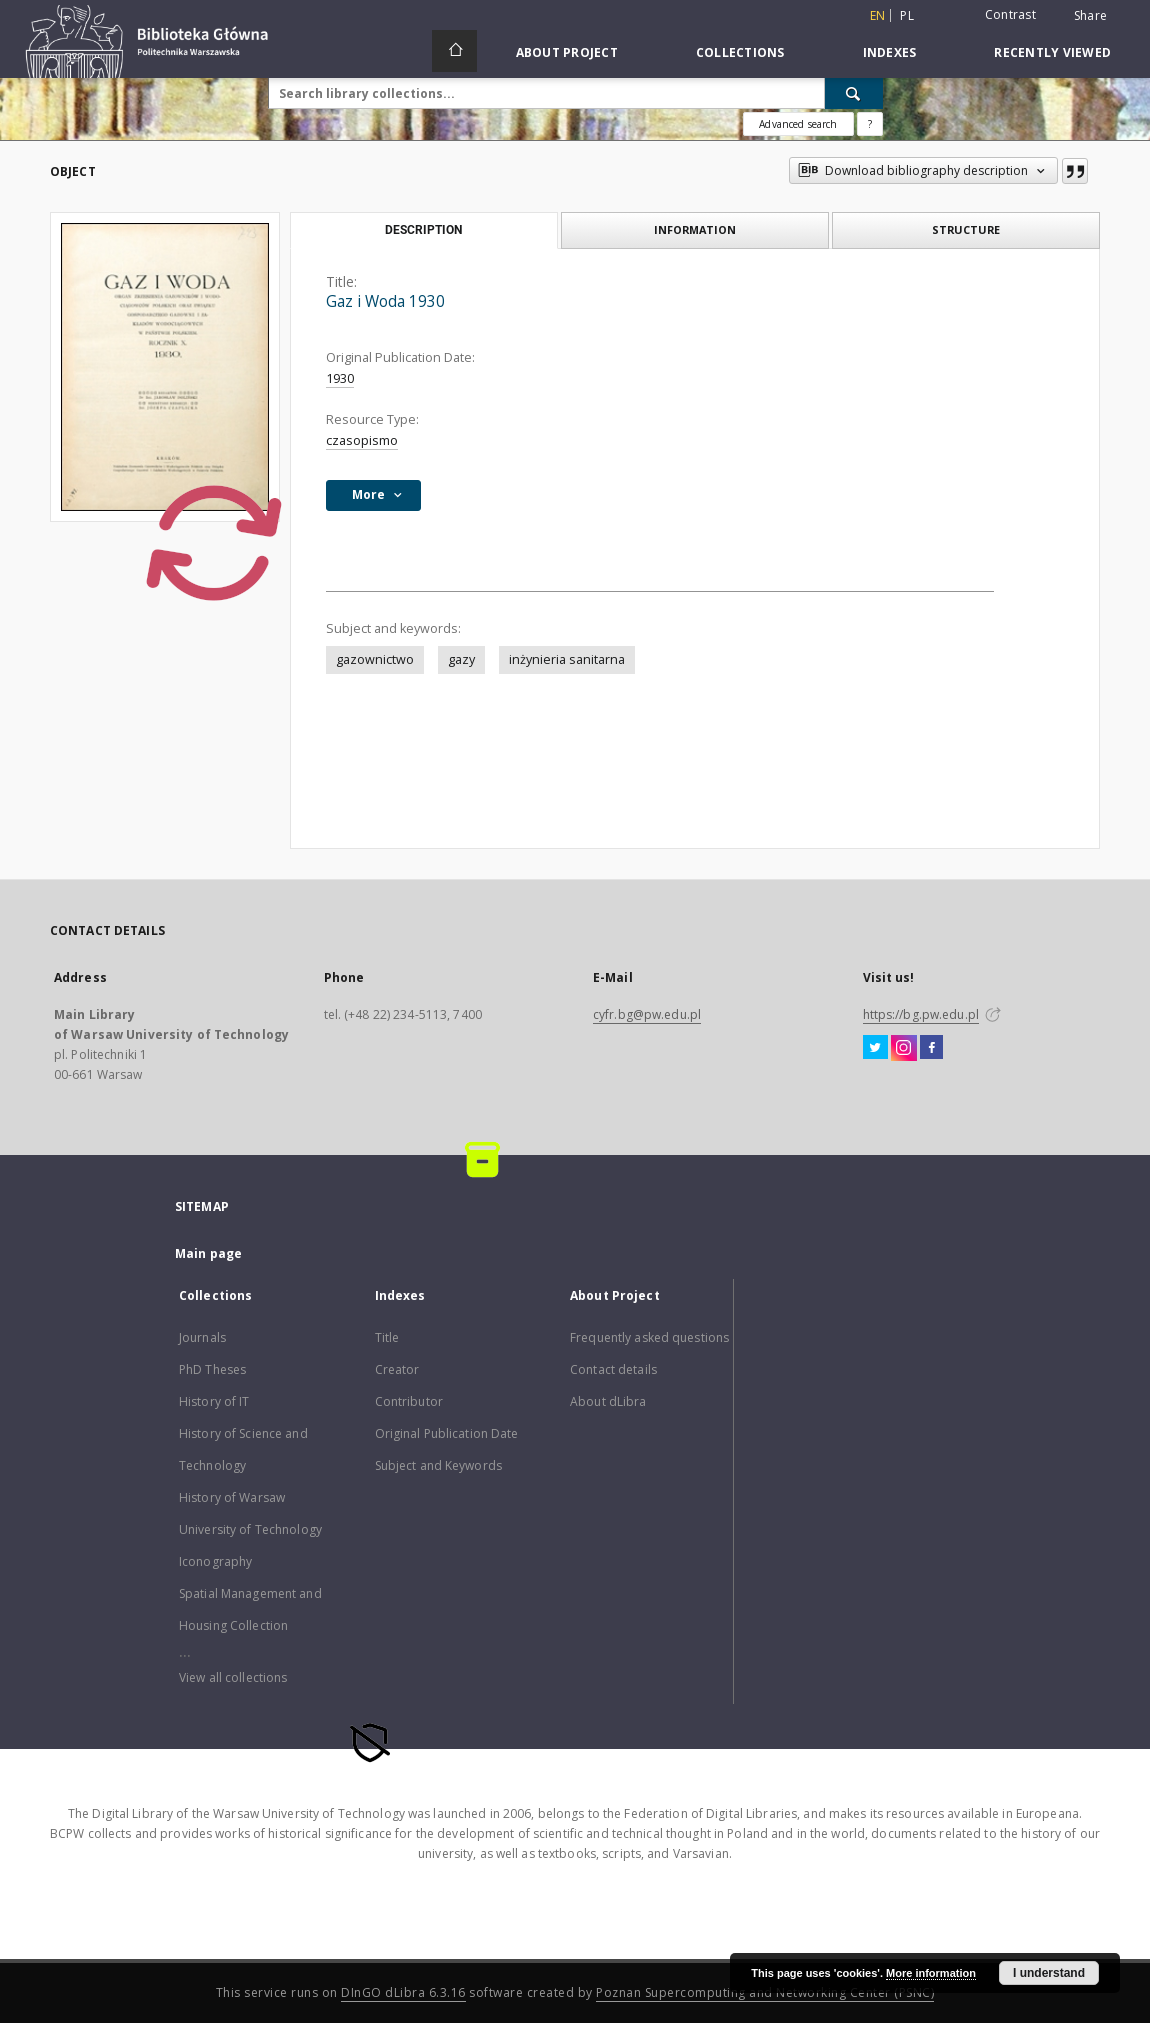 The width and height of the screenshot is (1150, 2023). Describe the element at coordinates (214, 543) in the screenshot. I see `sync data across devices` at that location.